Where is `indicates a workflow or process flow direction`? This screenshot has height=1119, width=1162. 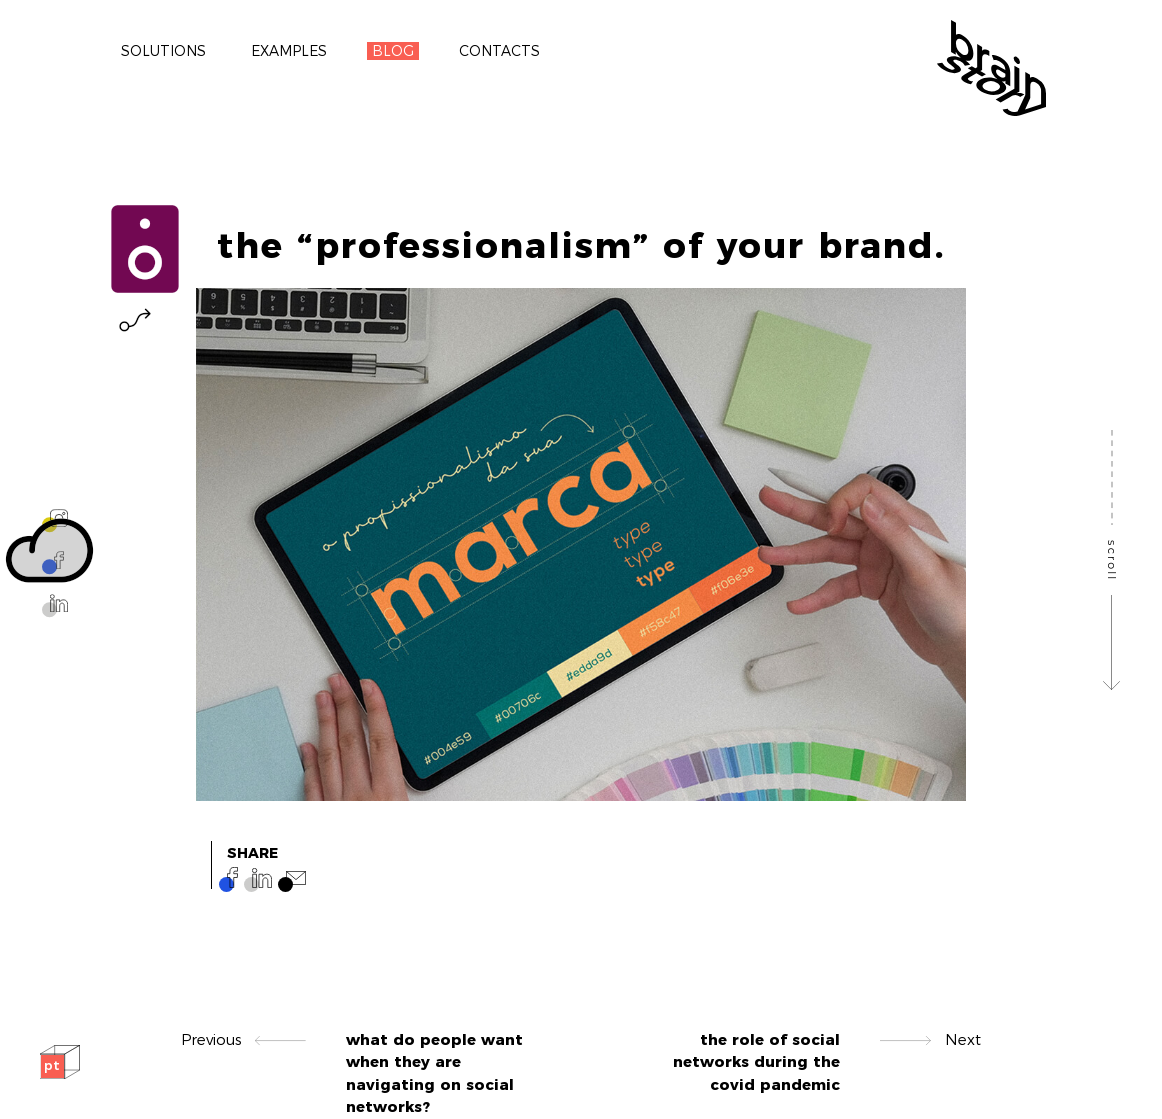
indicates a workflow or process flow direction is located at coordinates (135, 320).